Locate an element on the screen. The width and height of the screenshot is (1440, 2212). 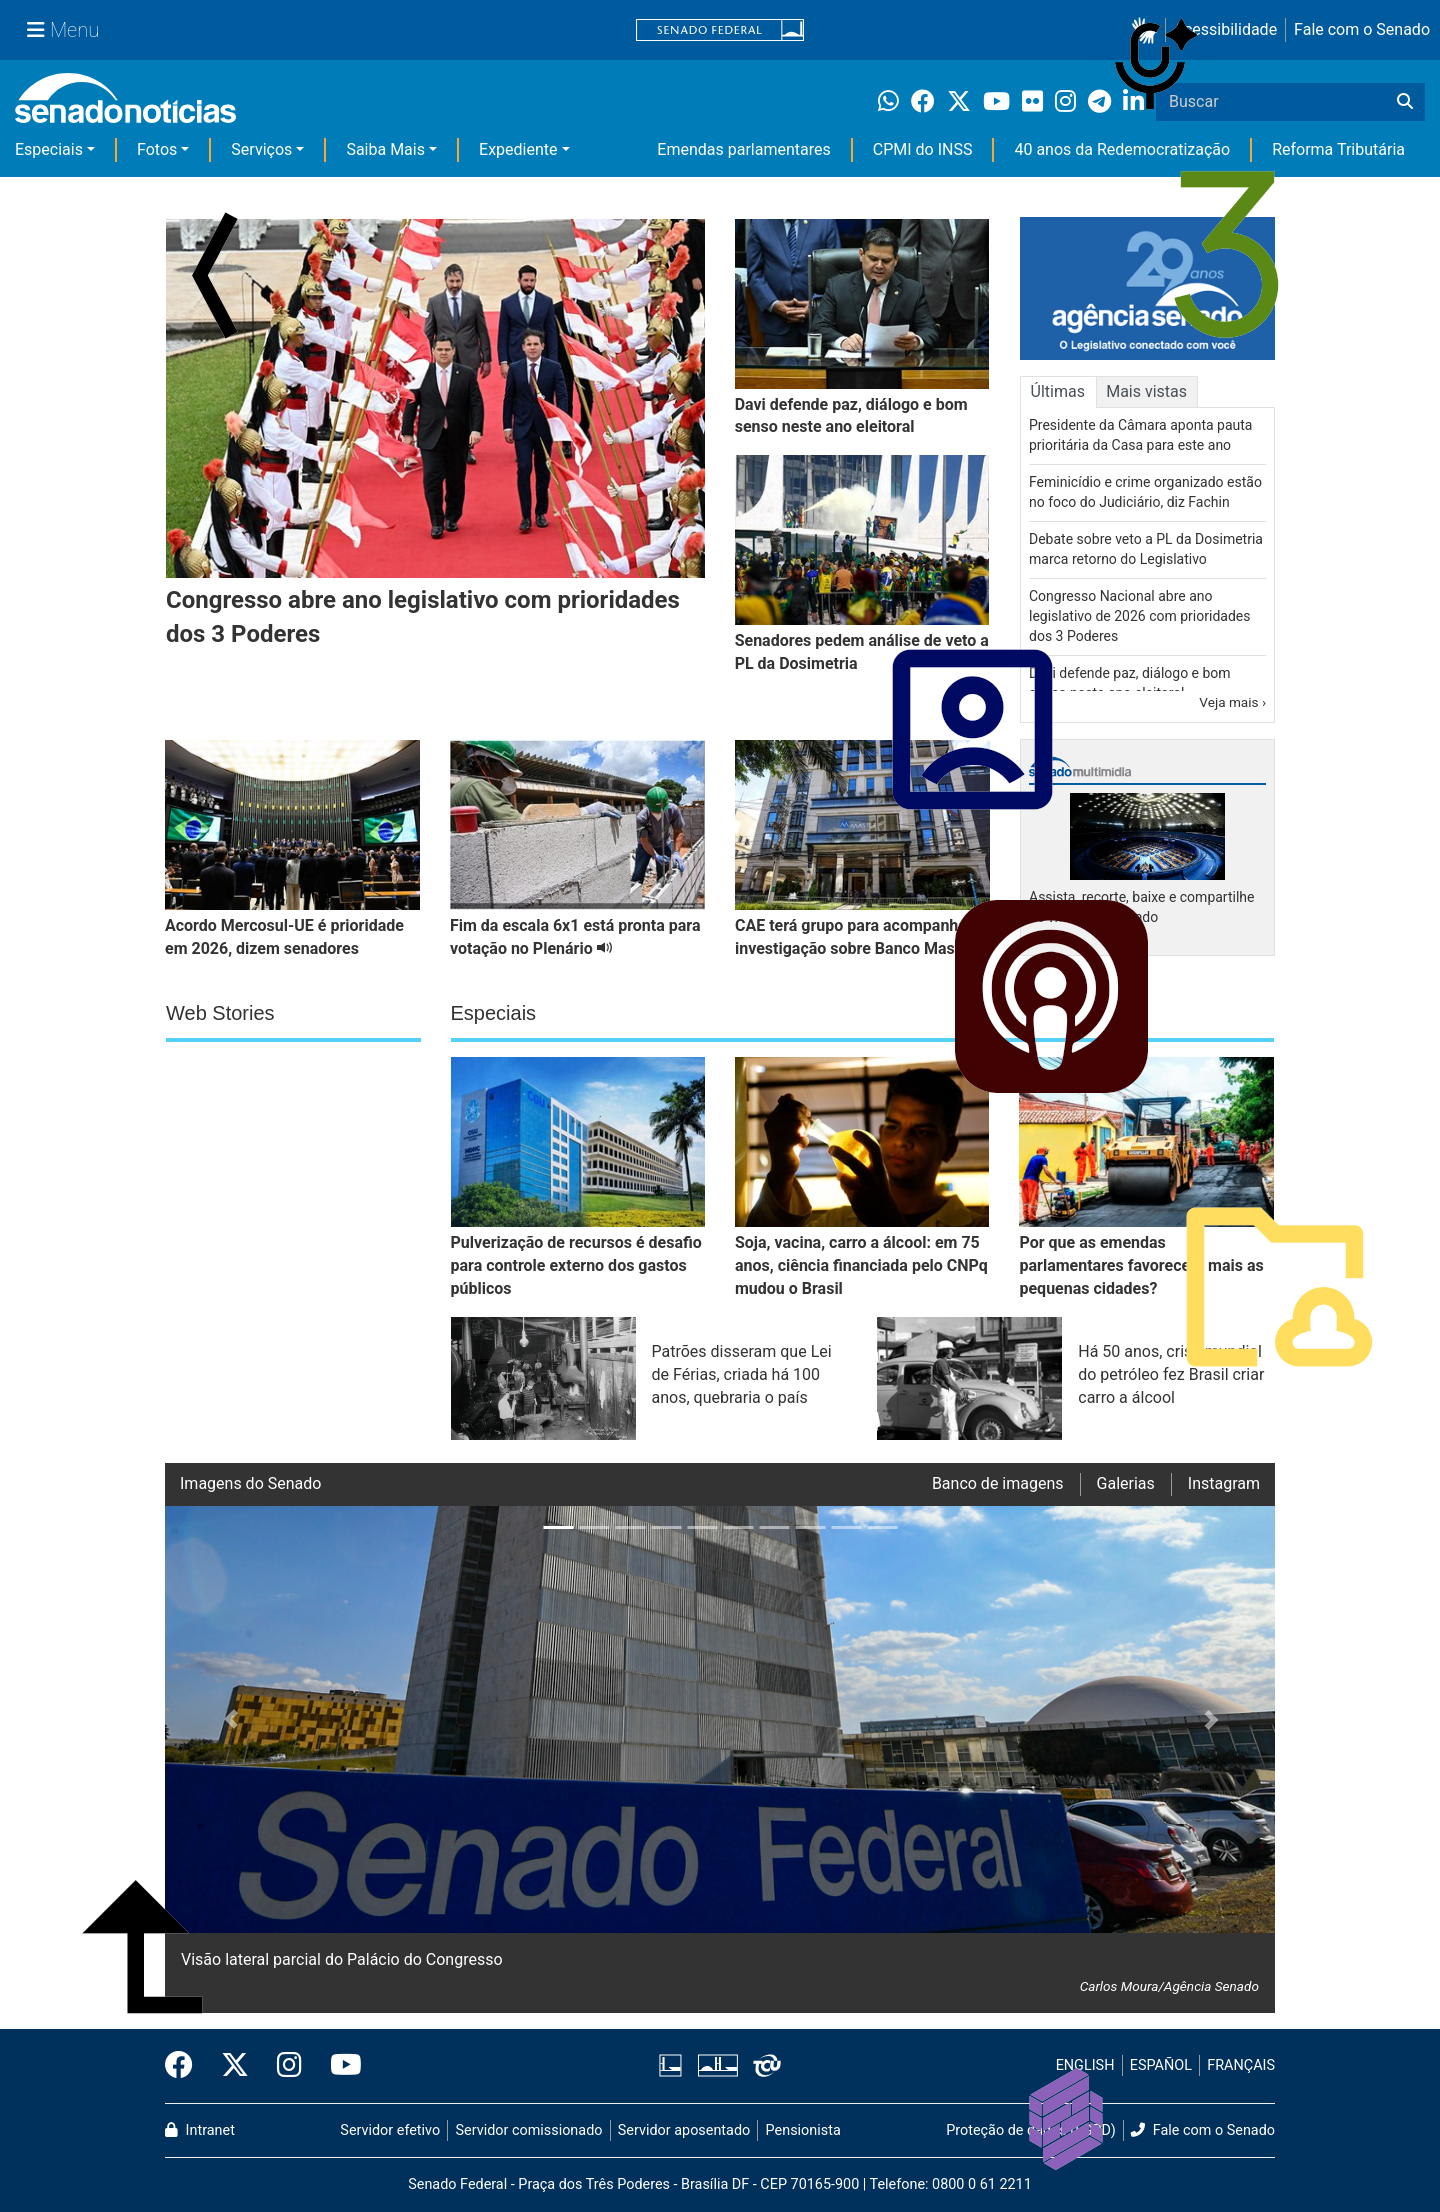
Formik library logo is located at coordinates (1066, 2119).